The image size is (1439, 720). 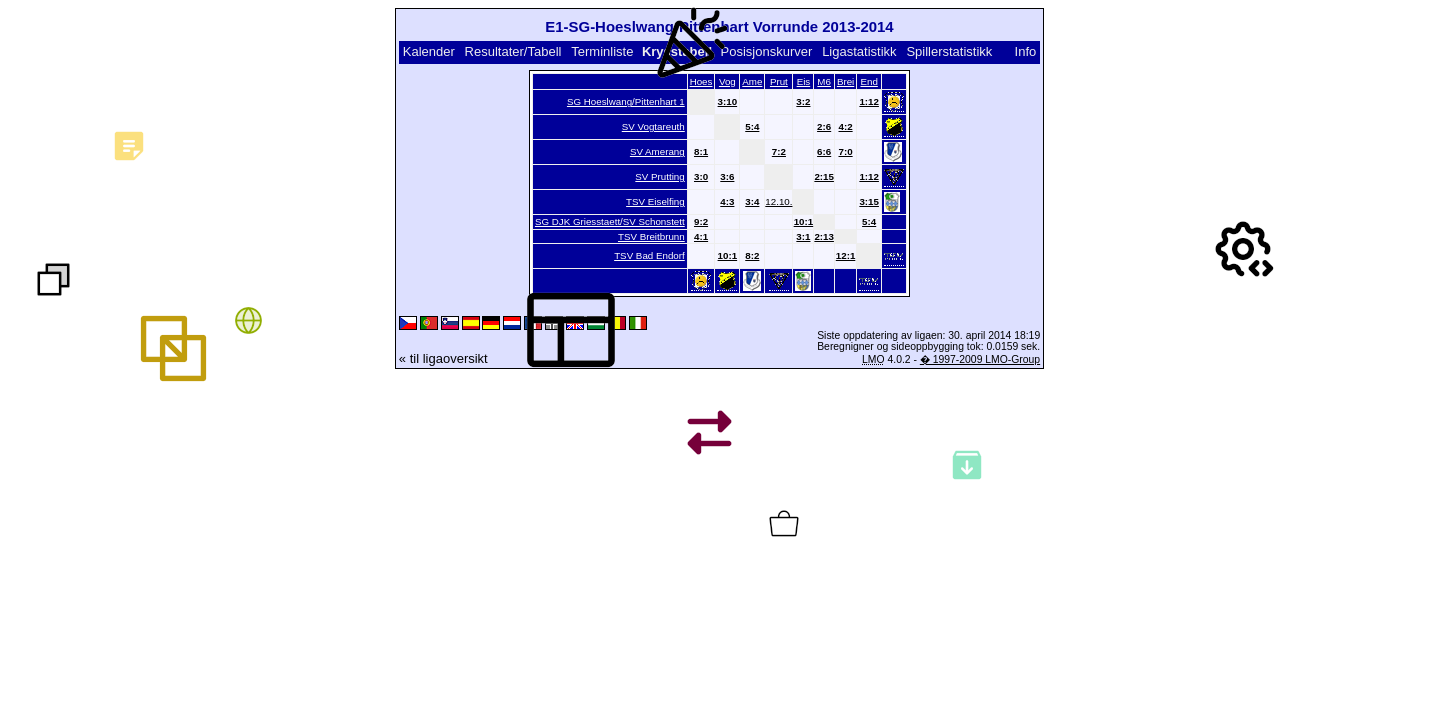 What do you see at coordinates (967, 465) in the screenshot?
I see `download to storage or archive` at bounding box center [967, 465].